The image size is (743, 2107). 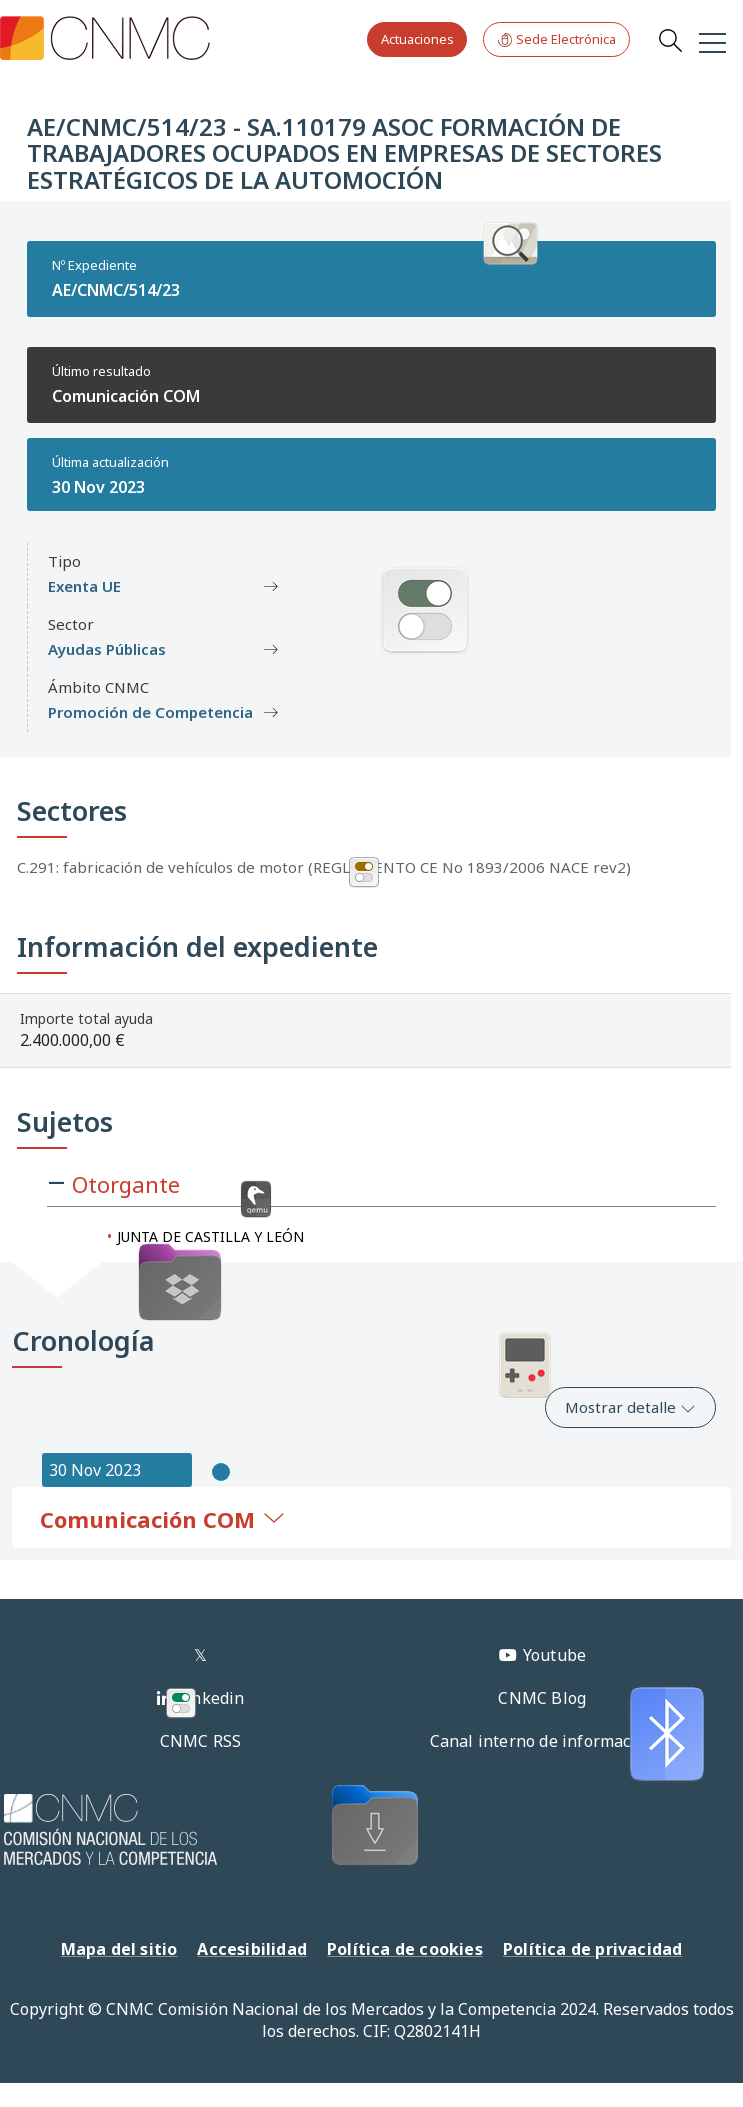 I want to click on open system settings or preferences, so click(x=425, y=610).